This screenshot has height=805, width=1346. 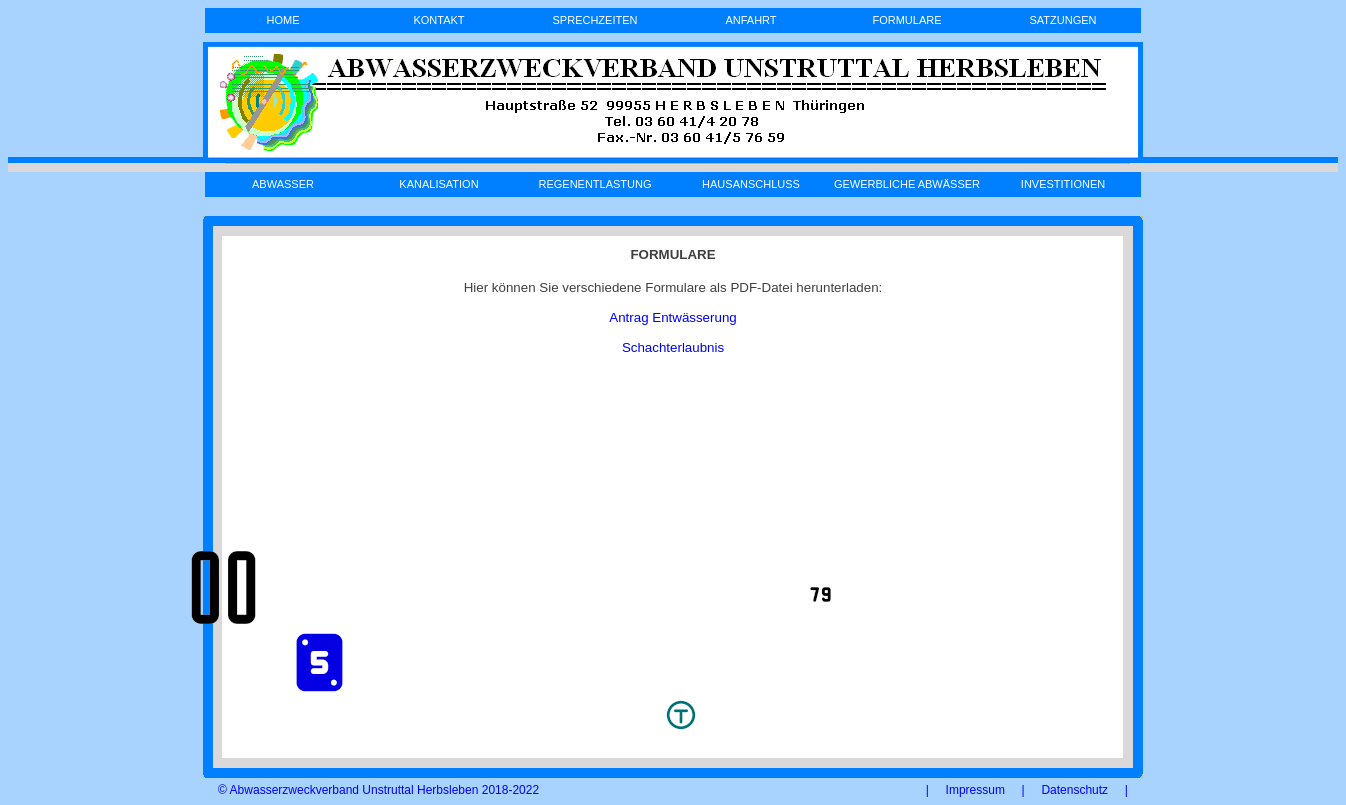 What do you see at coordinates (681, 715) in the screenshot?
I see `visit thingiverse for 3D printable models` at bounding box center [681, 715].